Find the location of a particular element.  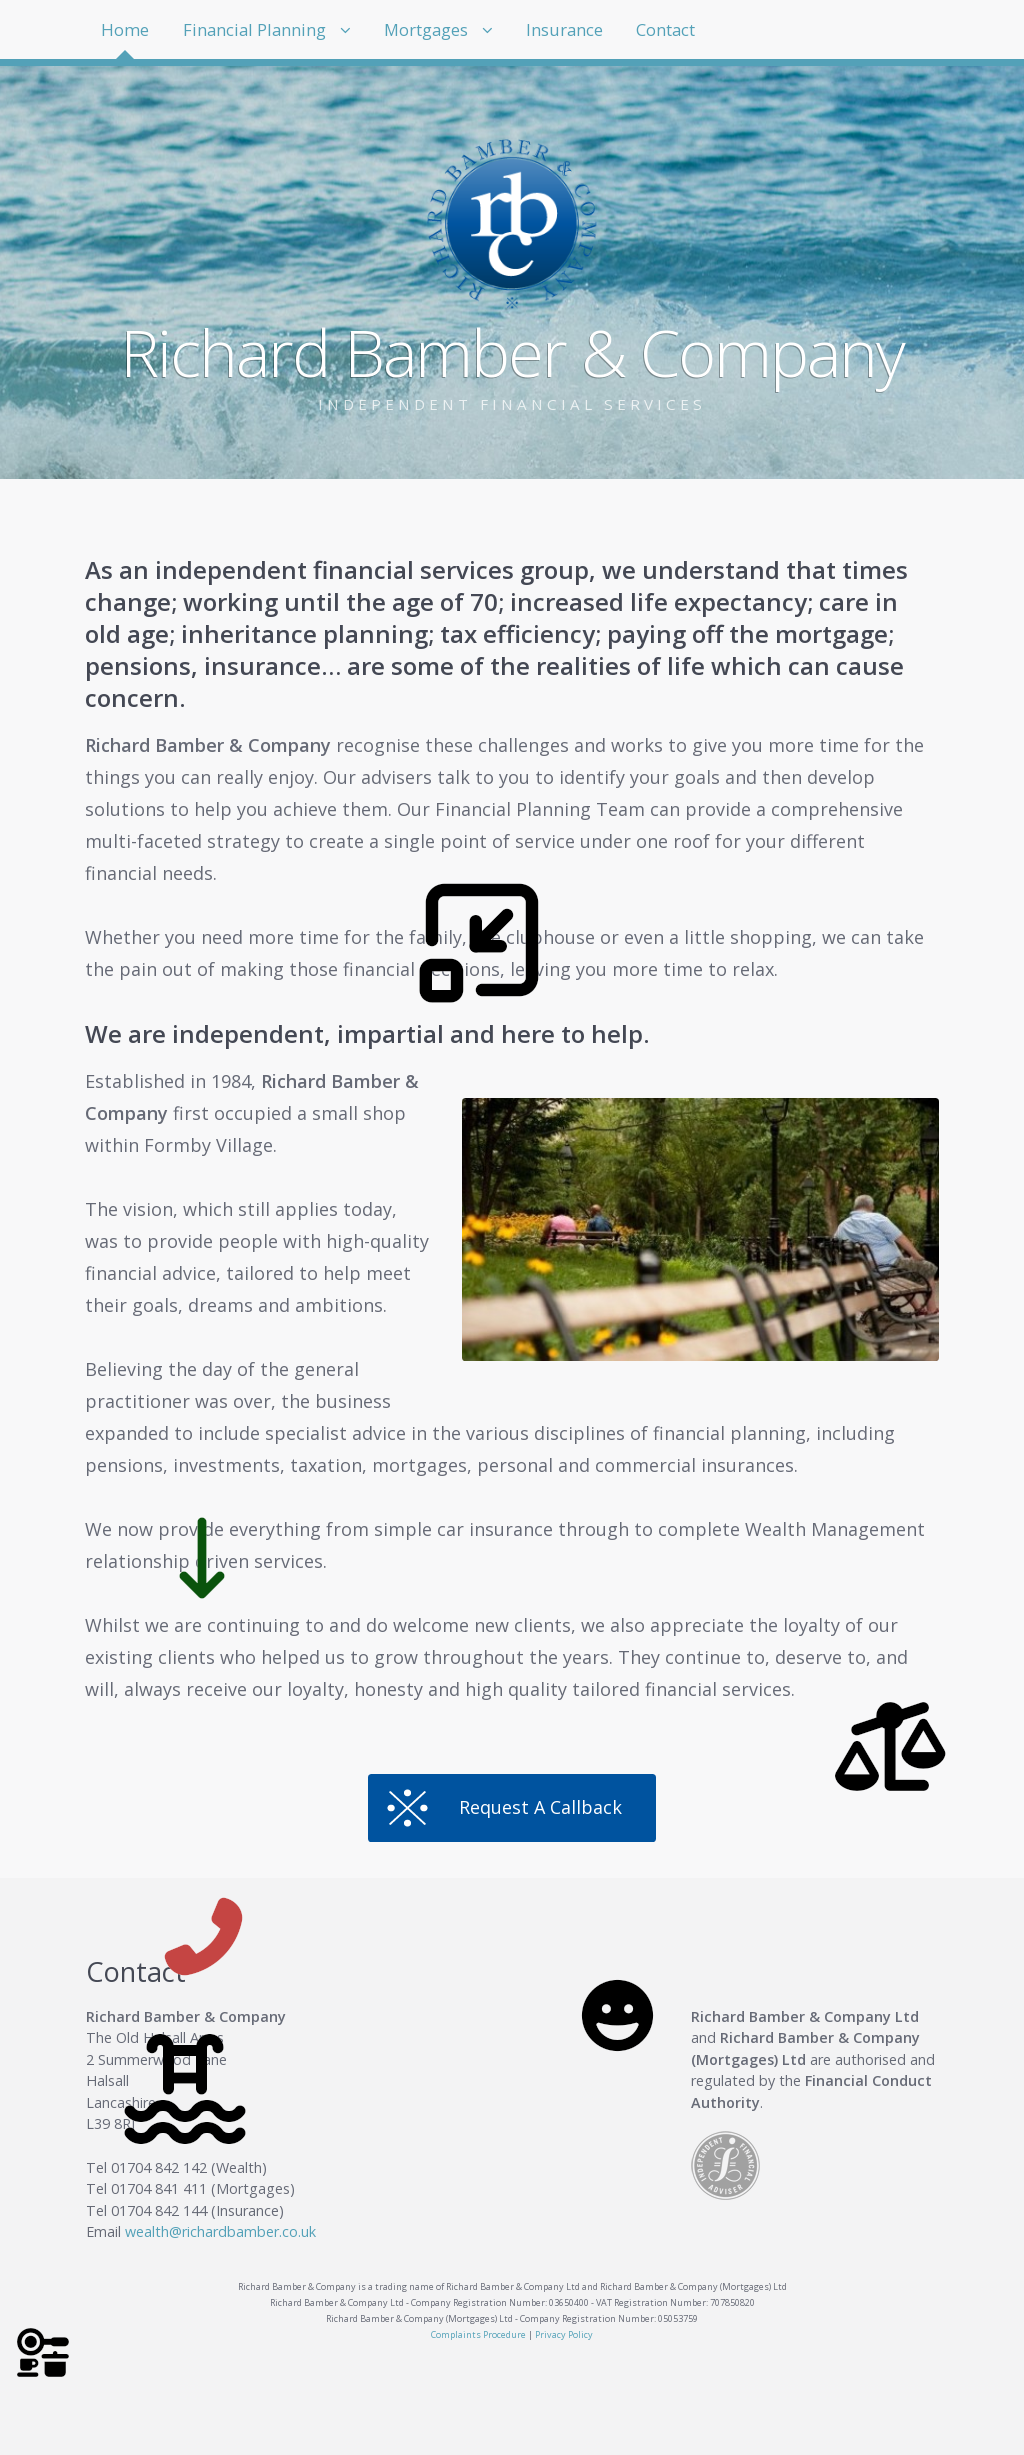

make a phone call is located at coordinates (203, 1936).